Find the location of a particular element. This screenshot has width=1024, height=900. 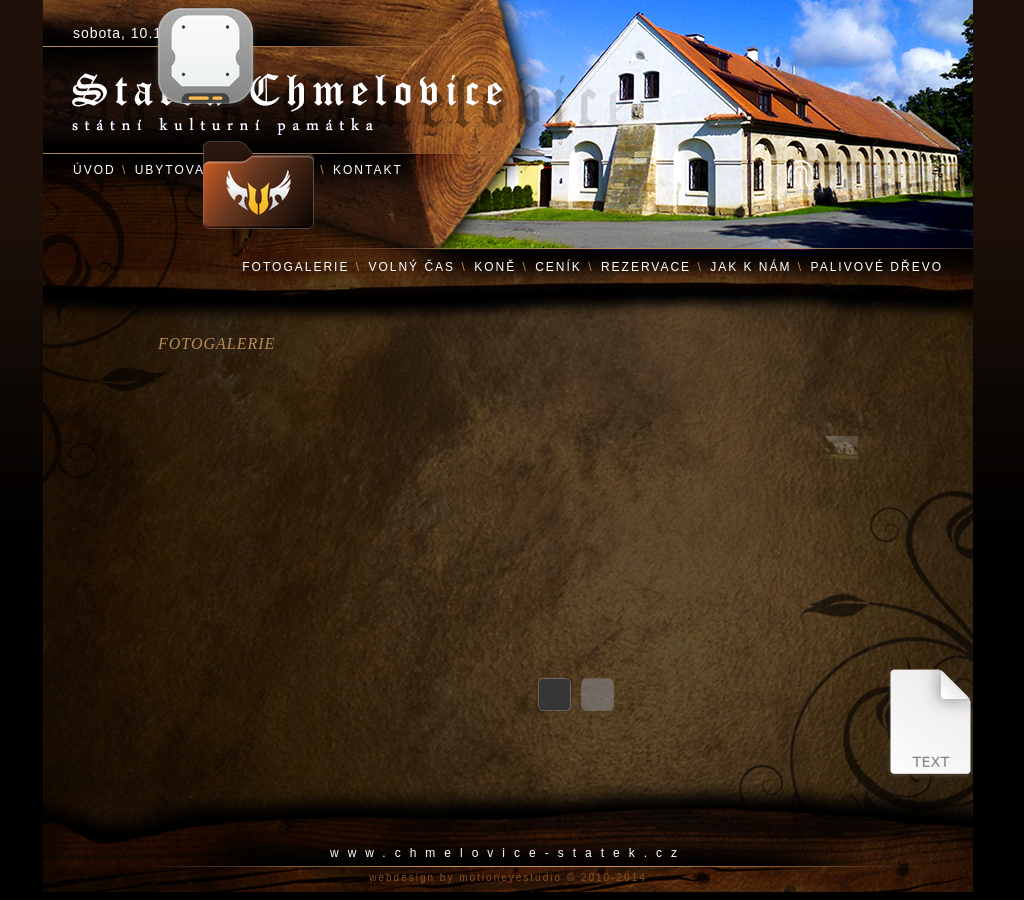

authenticate using fingerprint recognition is located at coordinates (800, 174).